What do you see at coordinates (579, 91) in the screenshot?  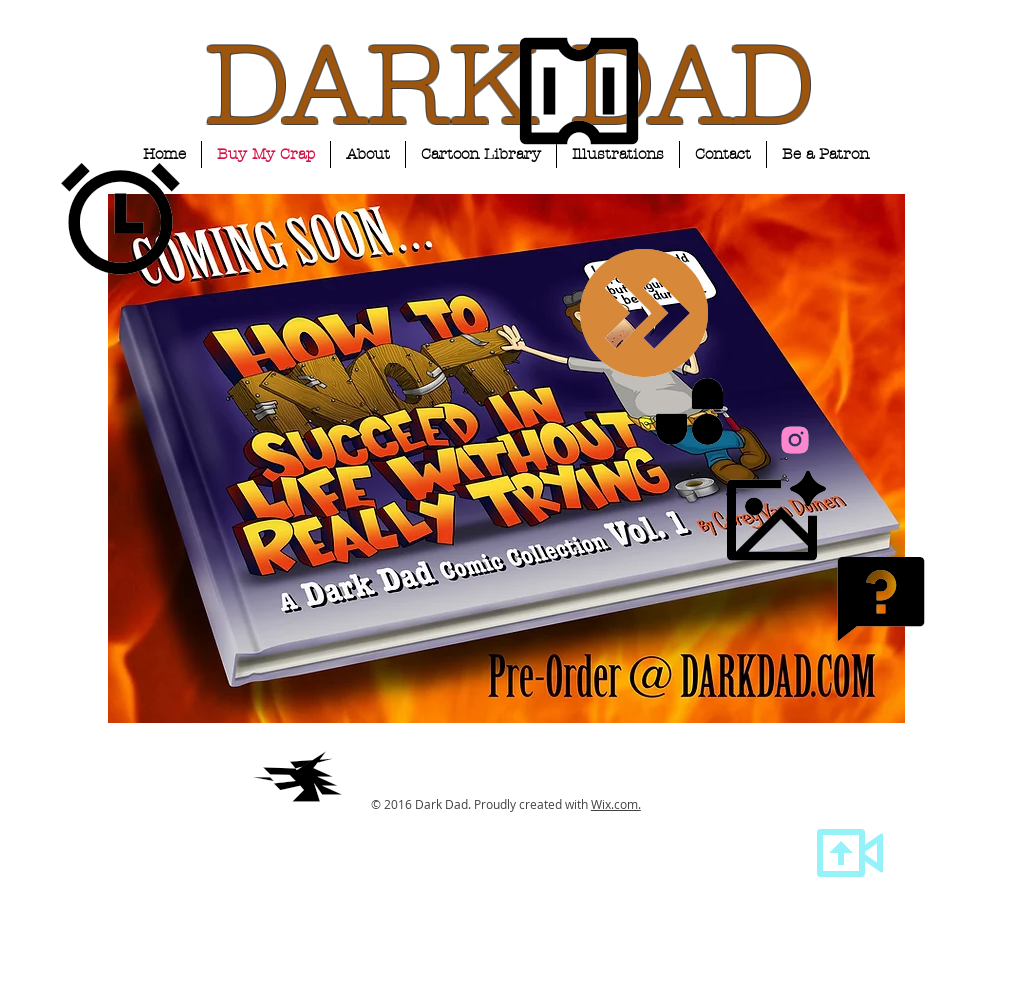 I see `view available coupons or vouchers` at bounding box center [579, 91].